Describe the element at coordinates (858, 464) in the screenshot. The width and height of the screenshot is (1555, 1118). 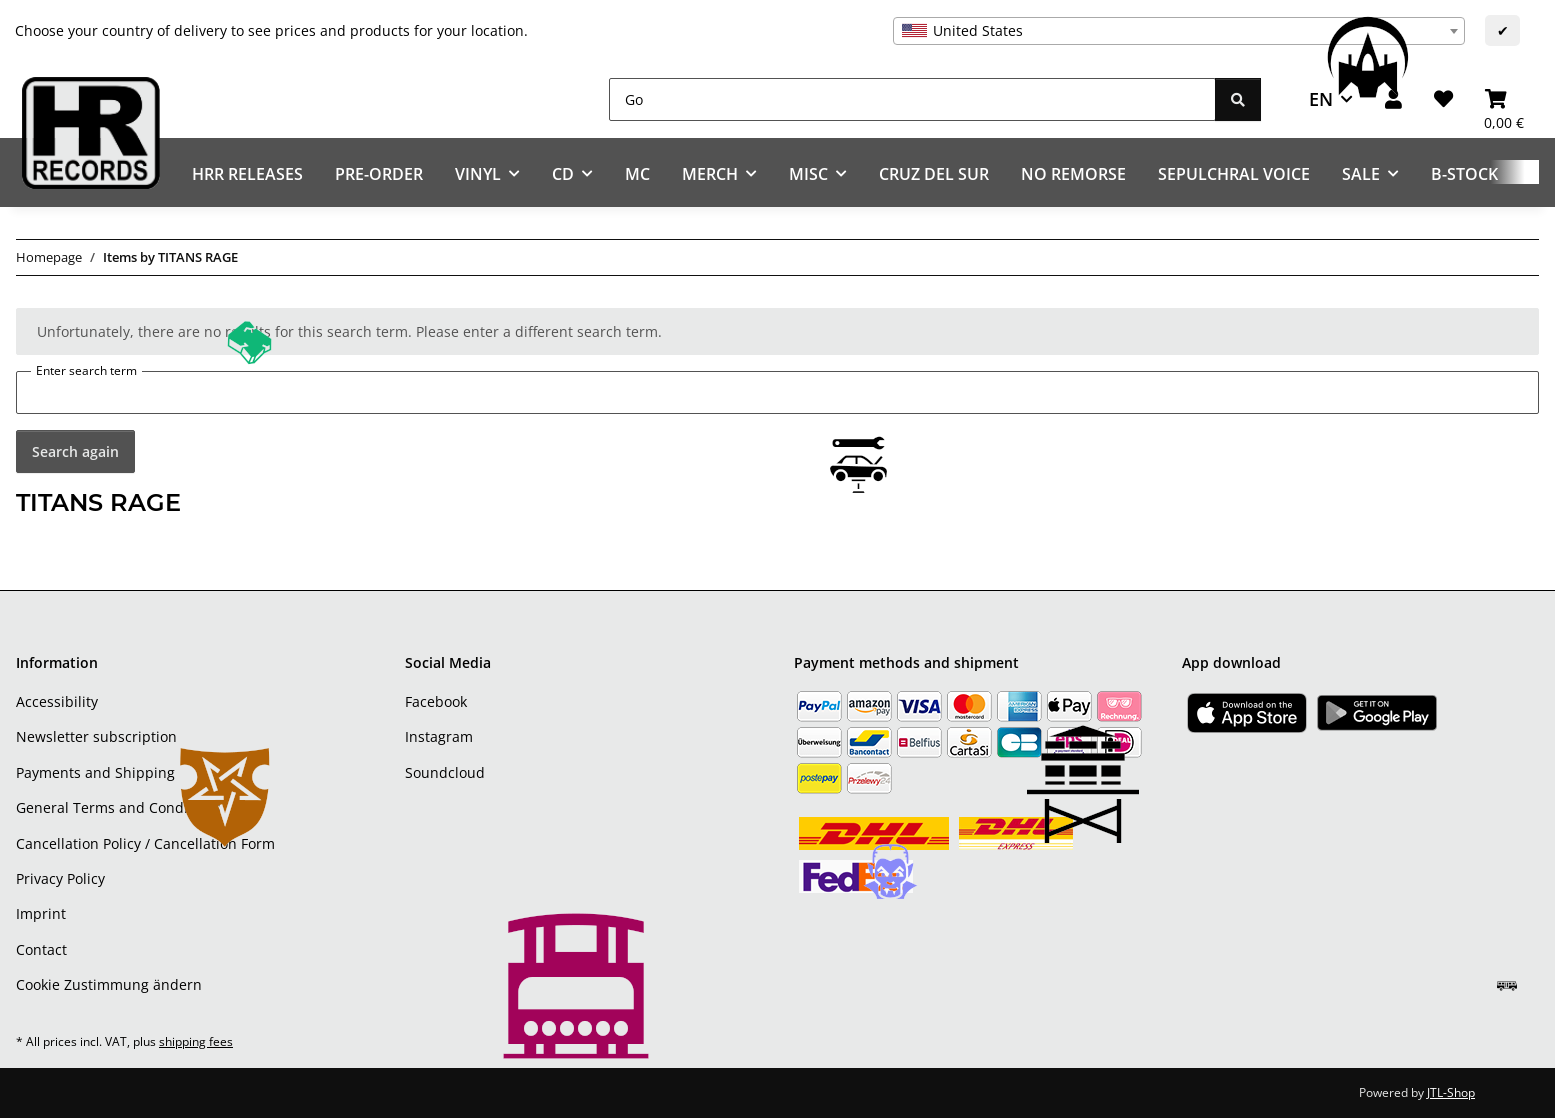
I see `access vehicle repair or maintenance services` at that location.